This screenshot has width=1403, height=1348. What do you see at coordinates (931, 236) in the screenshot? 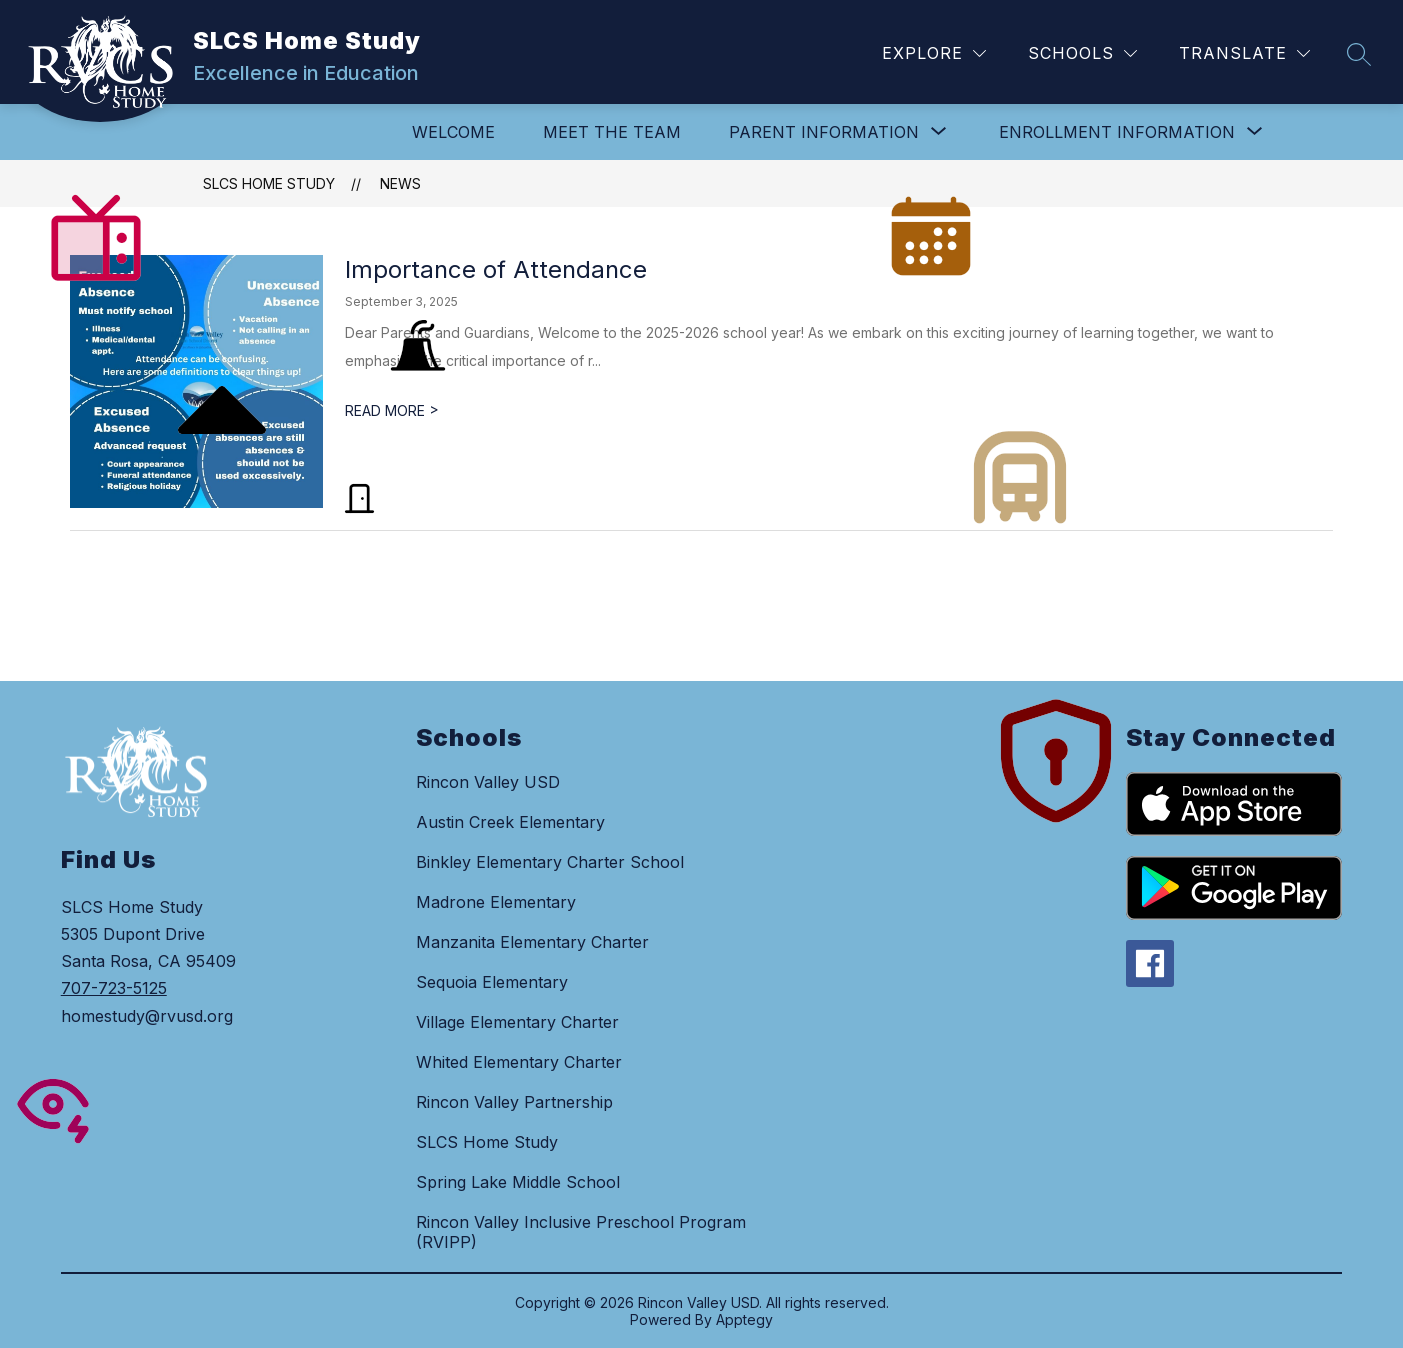
I see `view calendar or schedule` at bounding box center [931, 236].